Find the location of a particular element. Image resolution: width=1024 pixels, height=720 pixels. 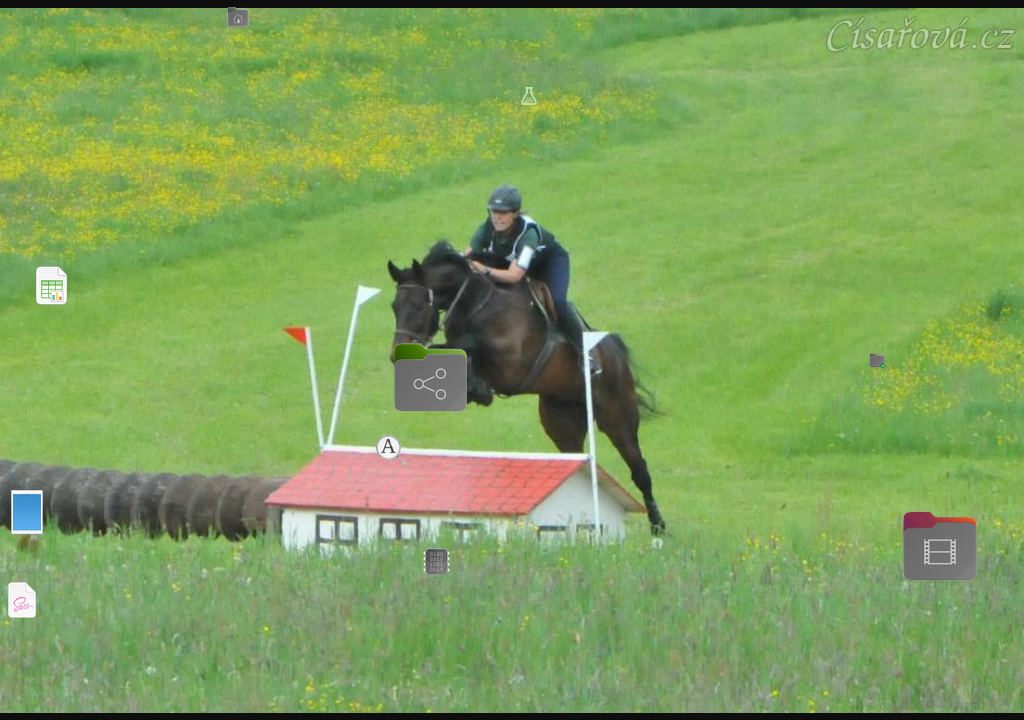

search for files or documents is located at coordinates (390, 449).